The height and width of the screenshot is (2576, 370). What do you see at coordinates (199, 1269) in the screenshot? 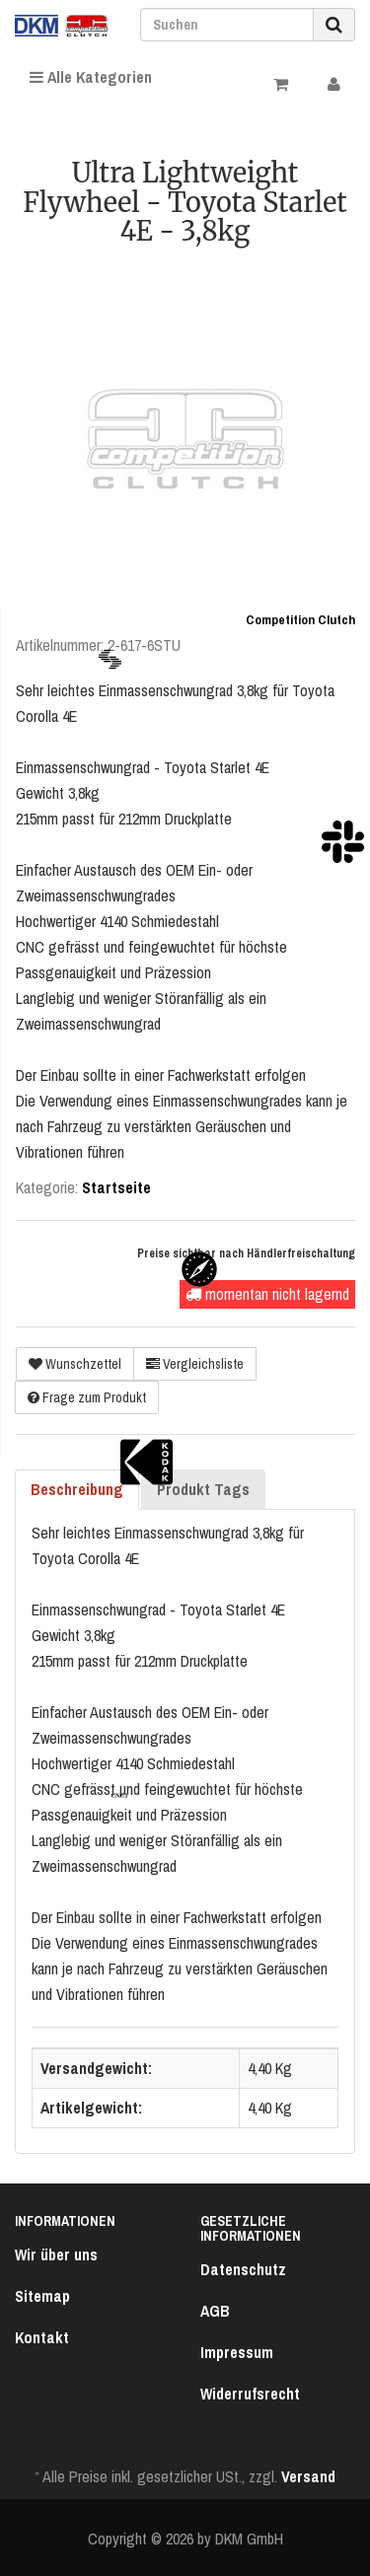
I see `open Safari web browser` at bounding box center [199, 1269].